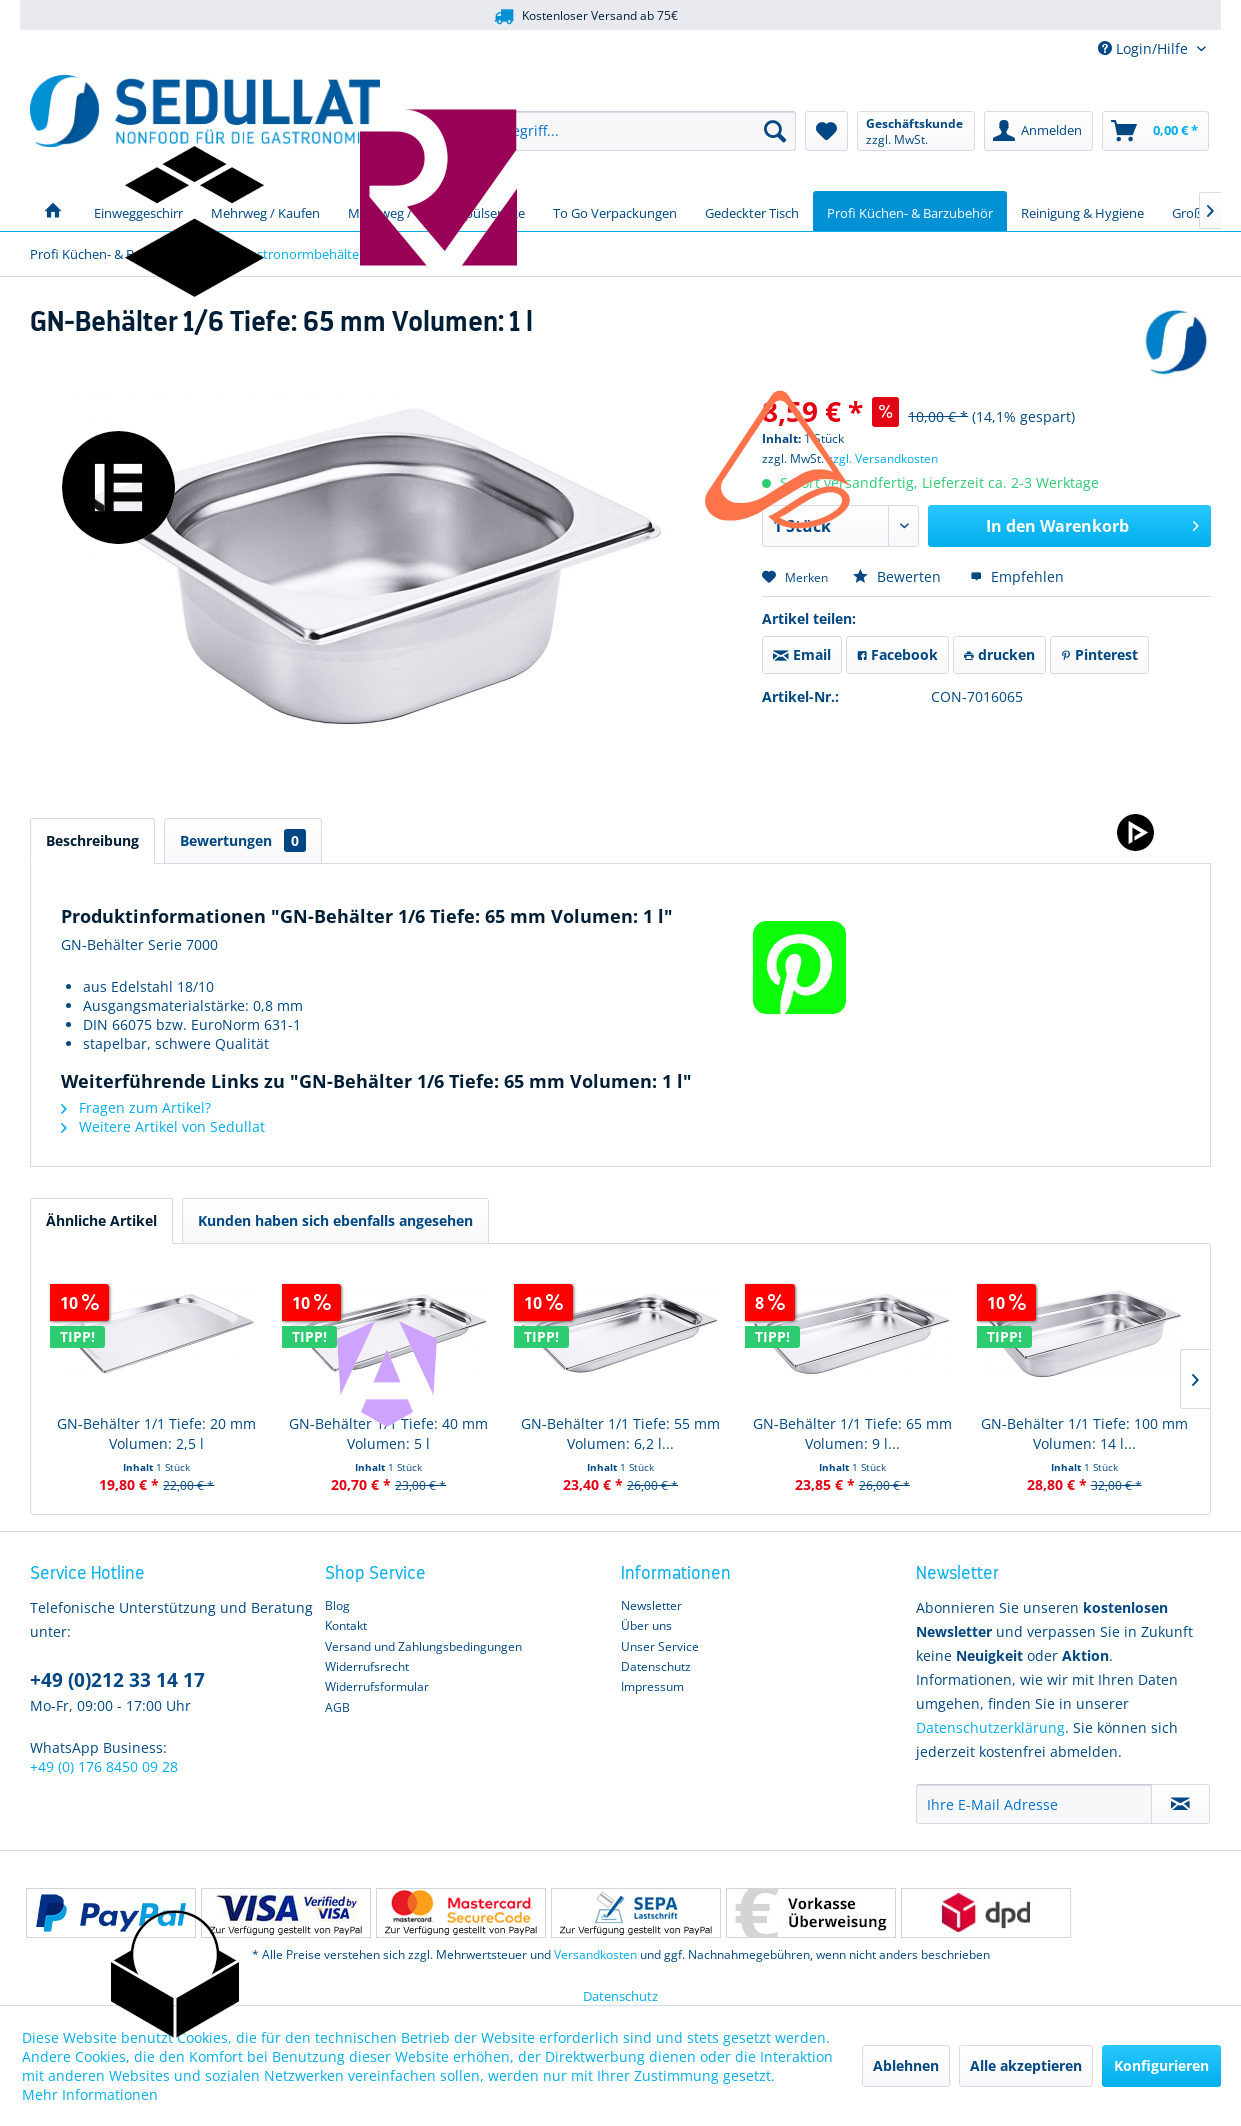 Image resolution: width=1241 pixels, height=2126 pixels. What do you see at coordinates (118, 487) in the screenshot?
I see `open Elementor website builder` at bounding box center [118, 487].